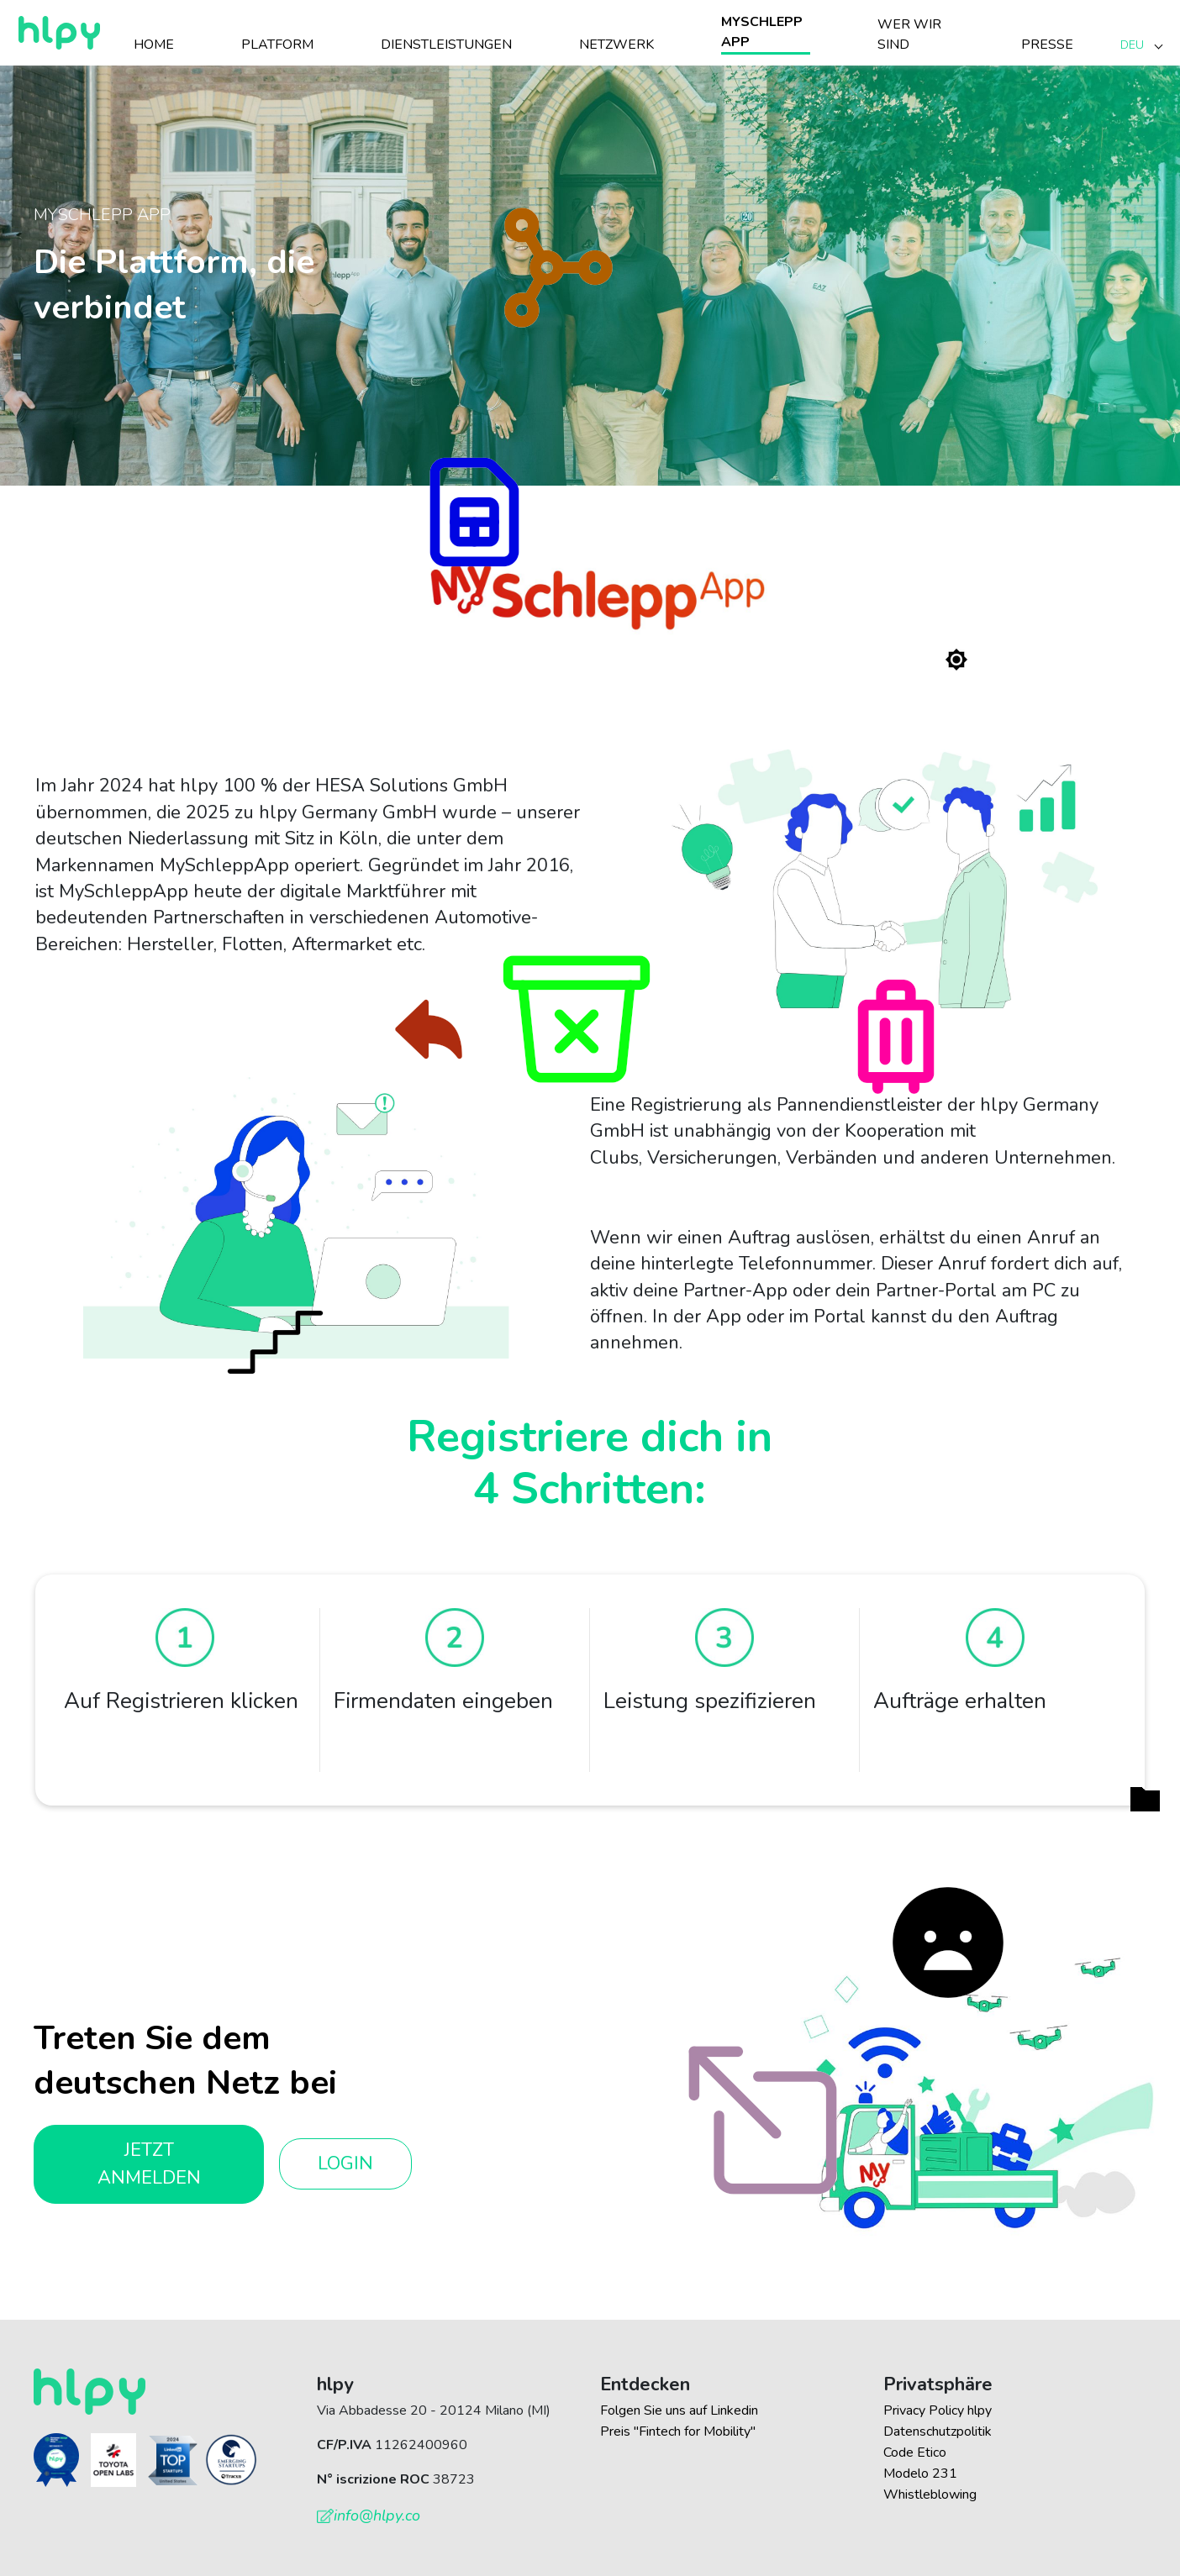 The image size is (1180, 2576). What do you see at coordinates (948, 1943) in the screenshot?
I see `rate experience as negative or unsatisfied` at bounding box center [948, 1943].